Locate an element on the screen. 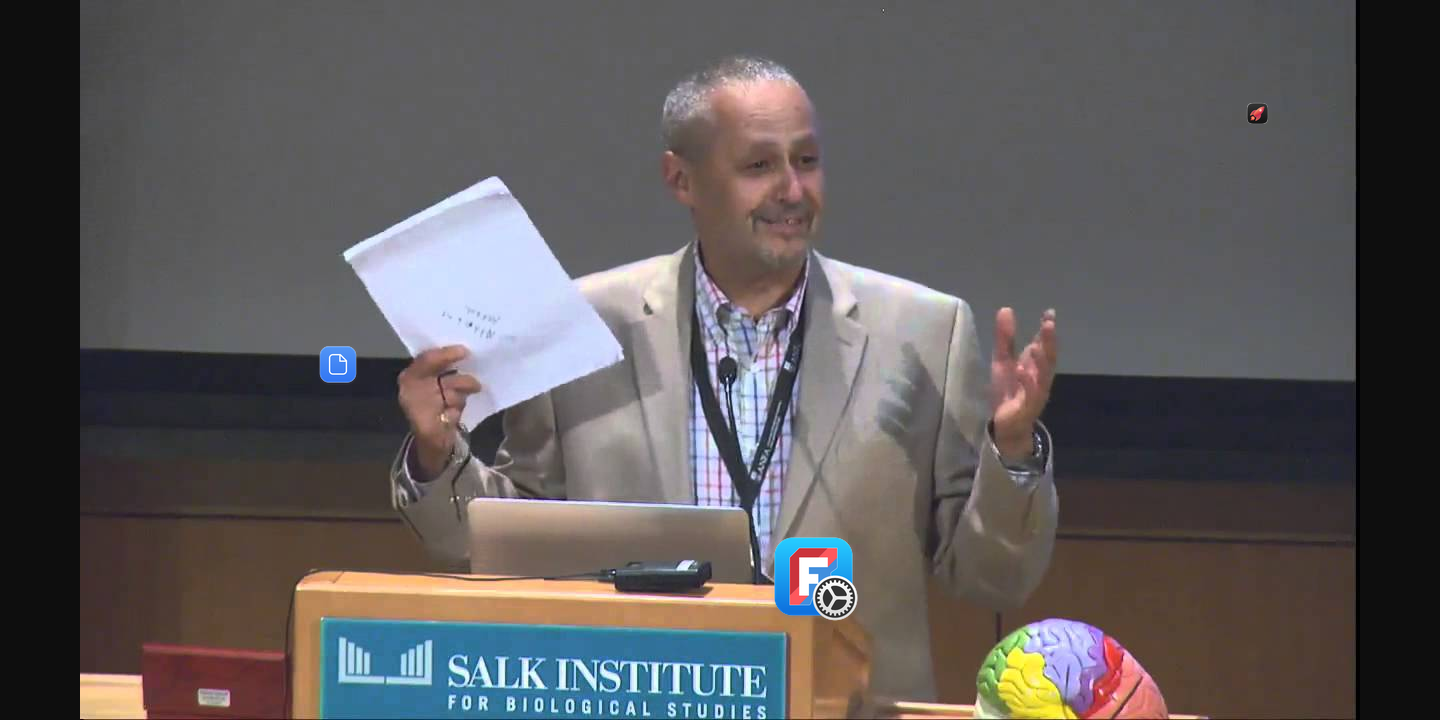 This screenshot has width=1440, height=720. open FreeCAD Link application is located at coordinates (813, 576).